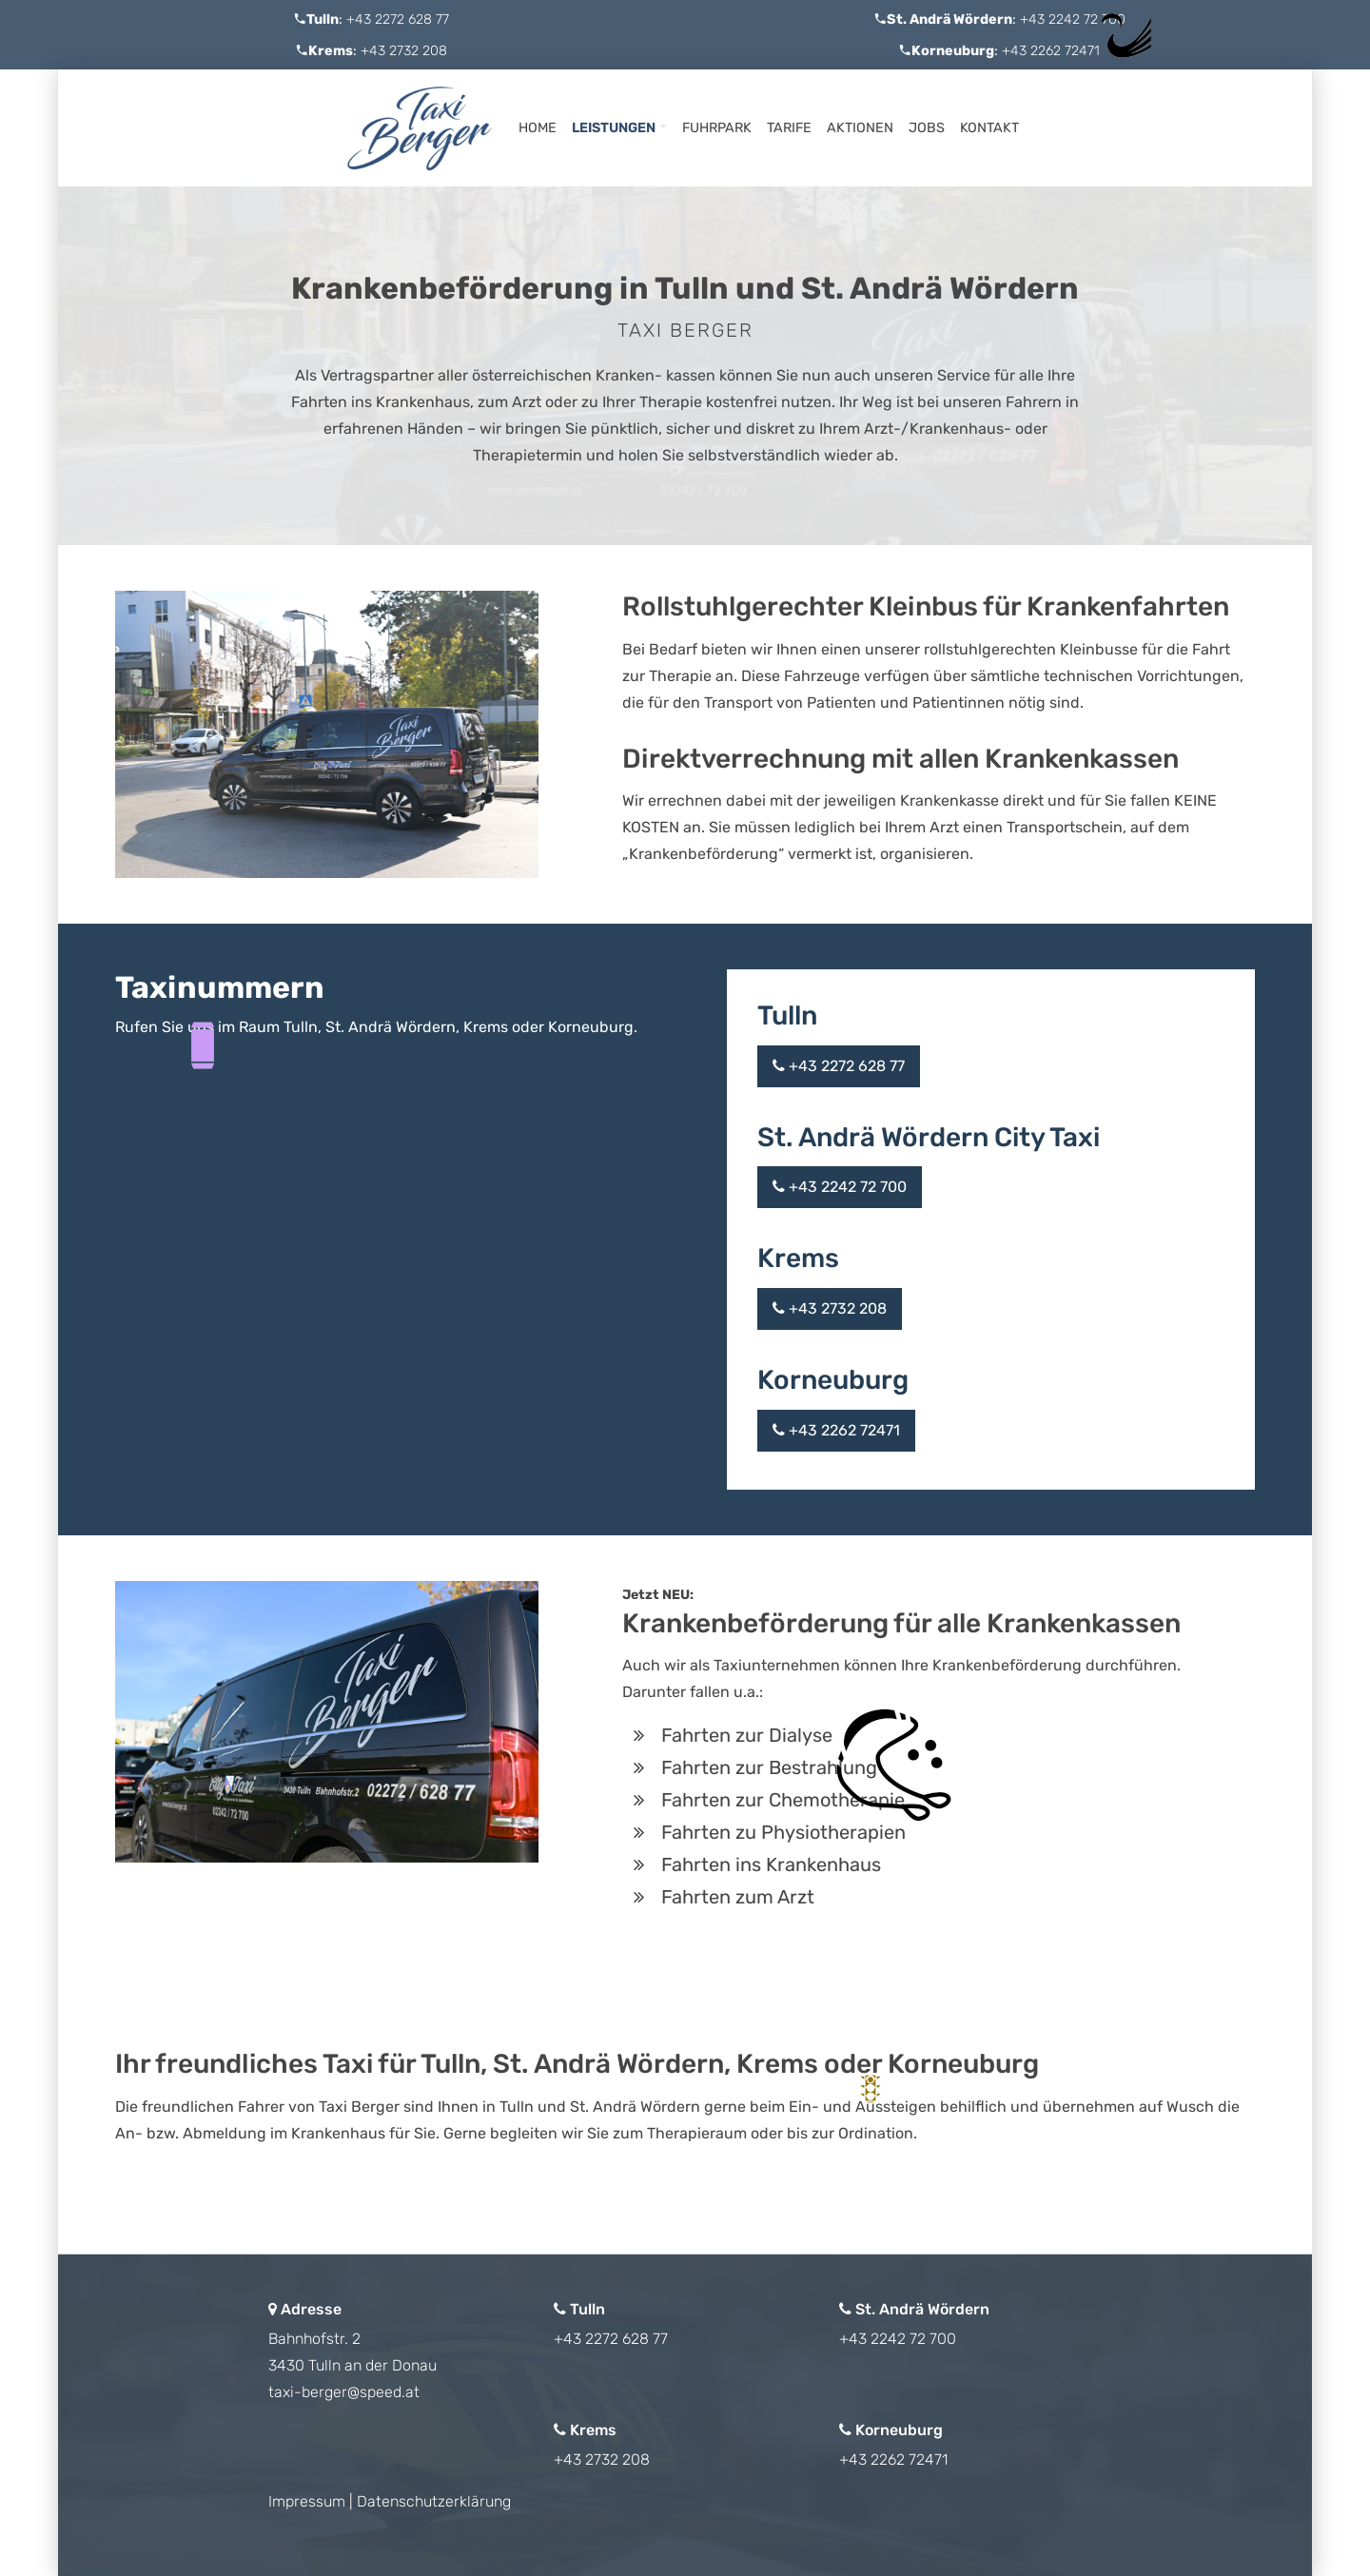  Describe the element at coordinates (1126, 33) in the screenshot. I see `swan or bird-themed game element` at that location.